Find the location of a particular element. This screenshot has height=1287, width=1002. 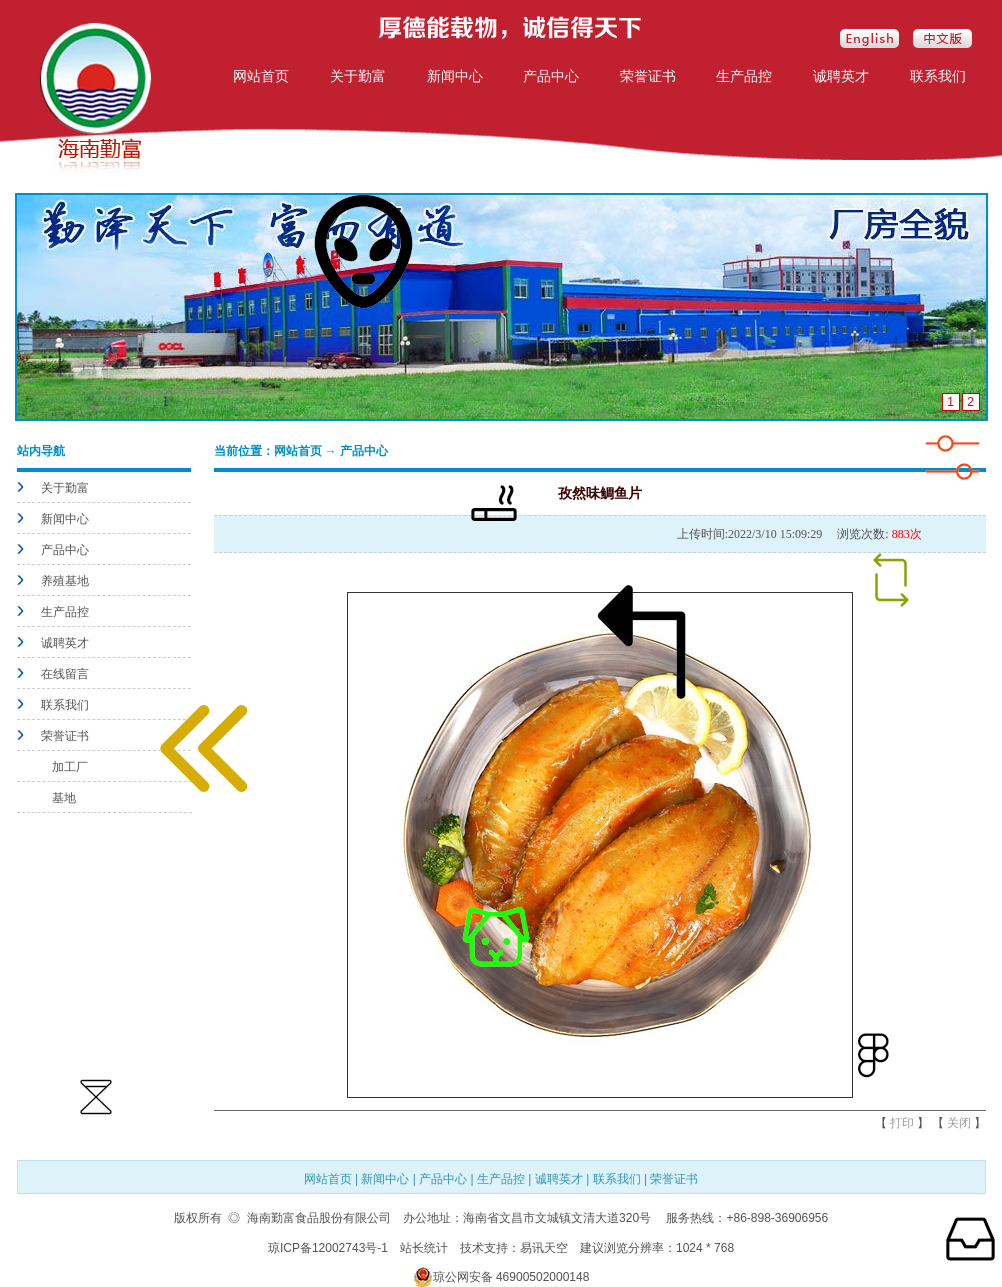

indicates high time remaining is located at coordinates (96, 1097).